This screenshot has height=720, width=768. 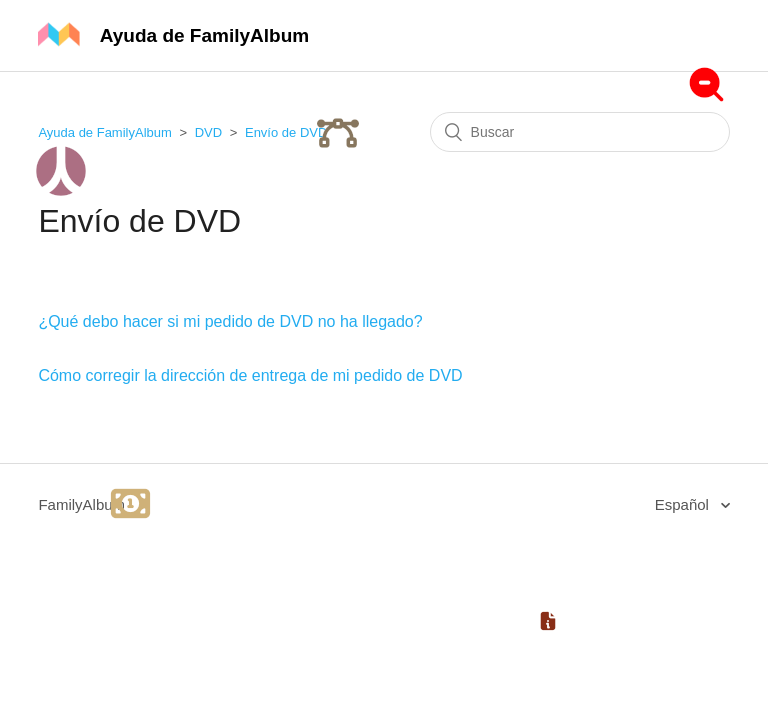 What do you see at coordinates (706, 84) in the screenshot?
I see `zoom out or reduce magnification` at bounding box center [706, 84].